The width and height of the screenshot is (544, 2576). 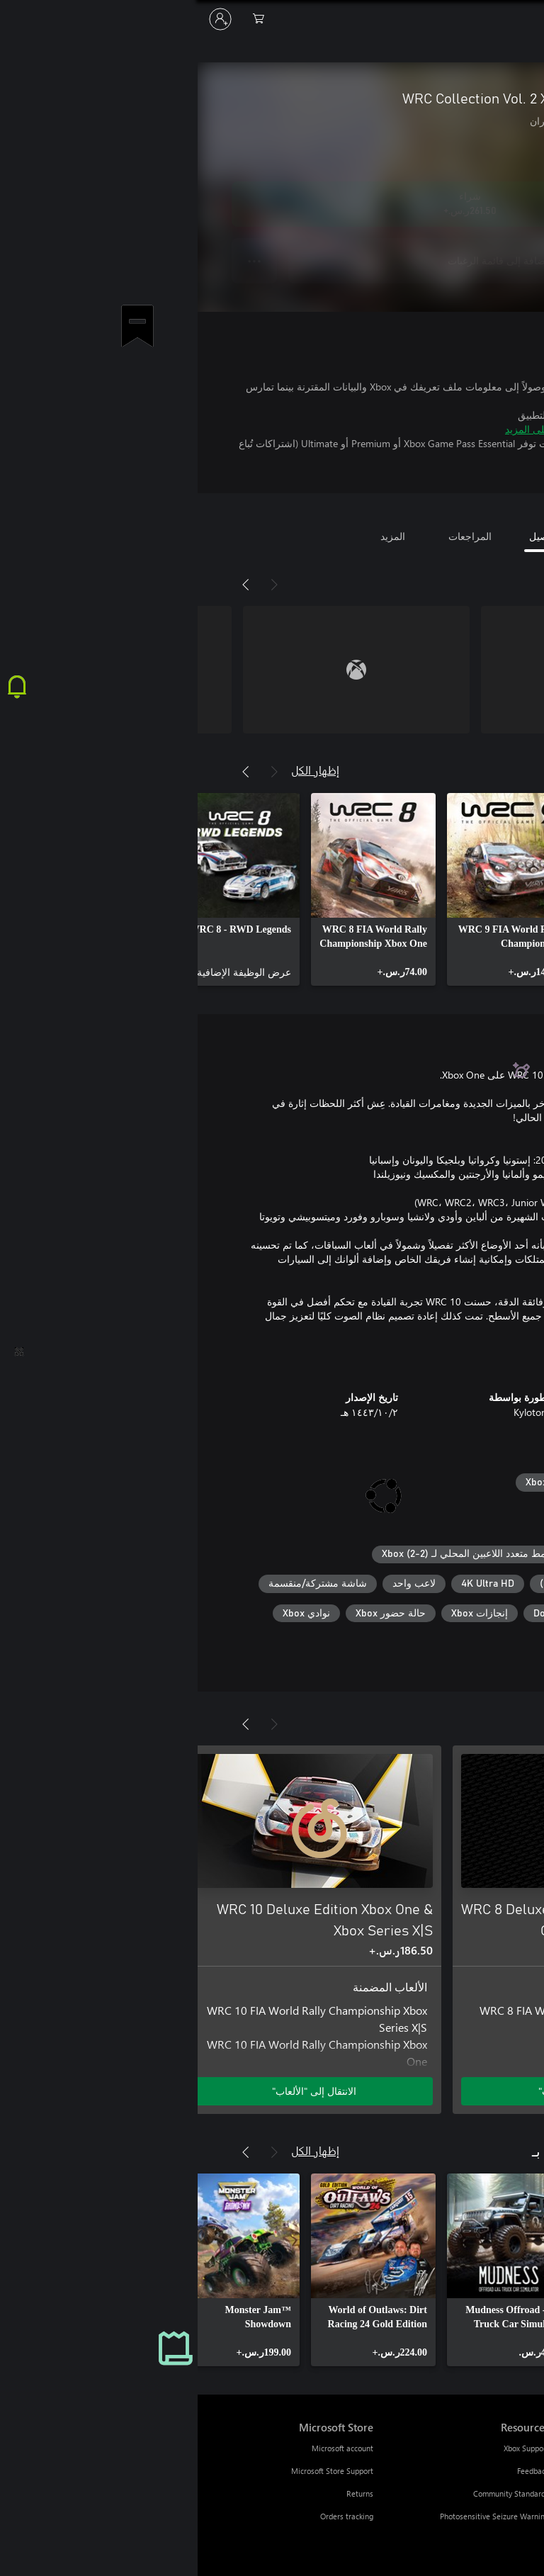 What do you see at coordinates (137, 325) in the screenshot?
I see `remove from saved bookmarks` at bounding box center [137, 325].